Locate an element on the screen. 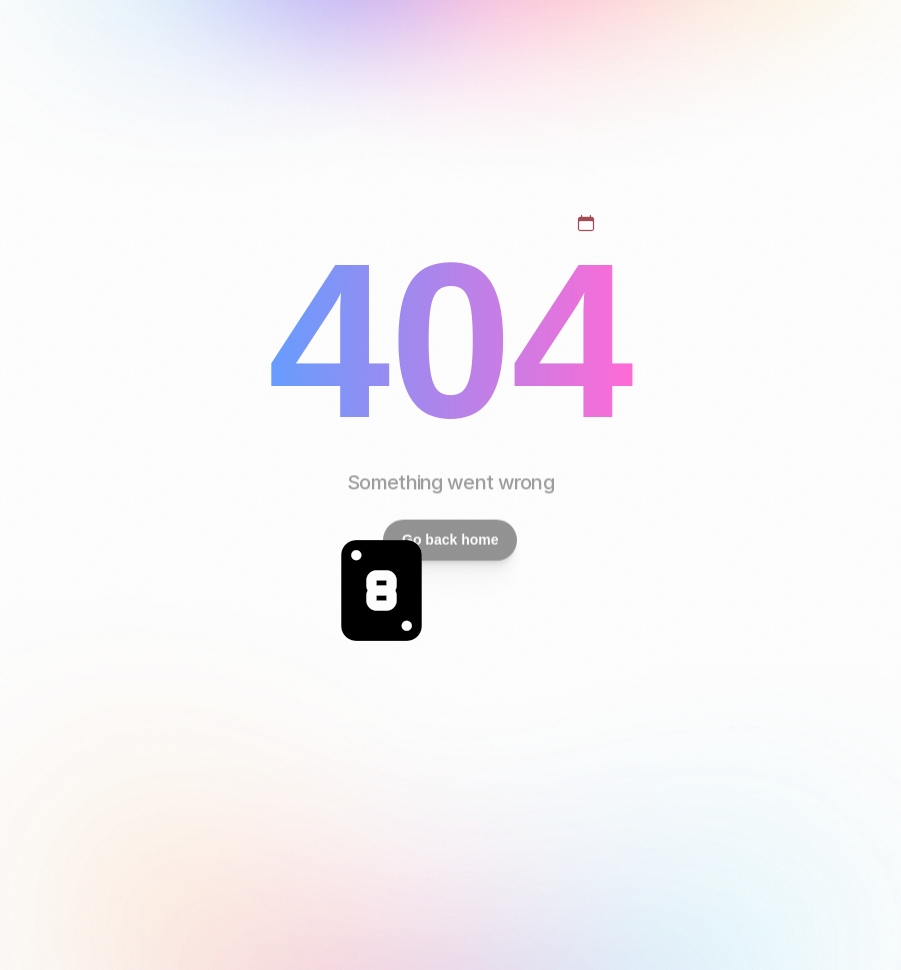 The height and width of the screenshot is (970, 901). view calendar or schedule is located at coordinates (586, 223).